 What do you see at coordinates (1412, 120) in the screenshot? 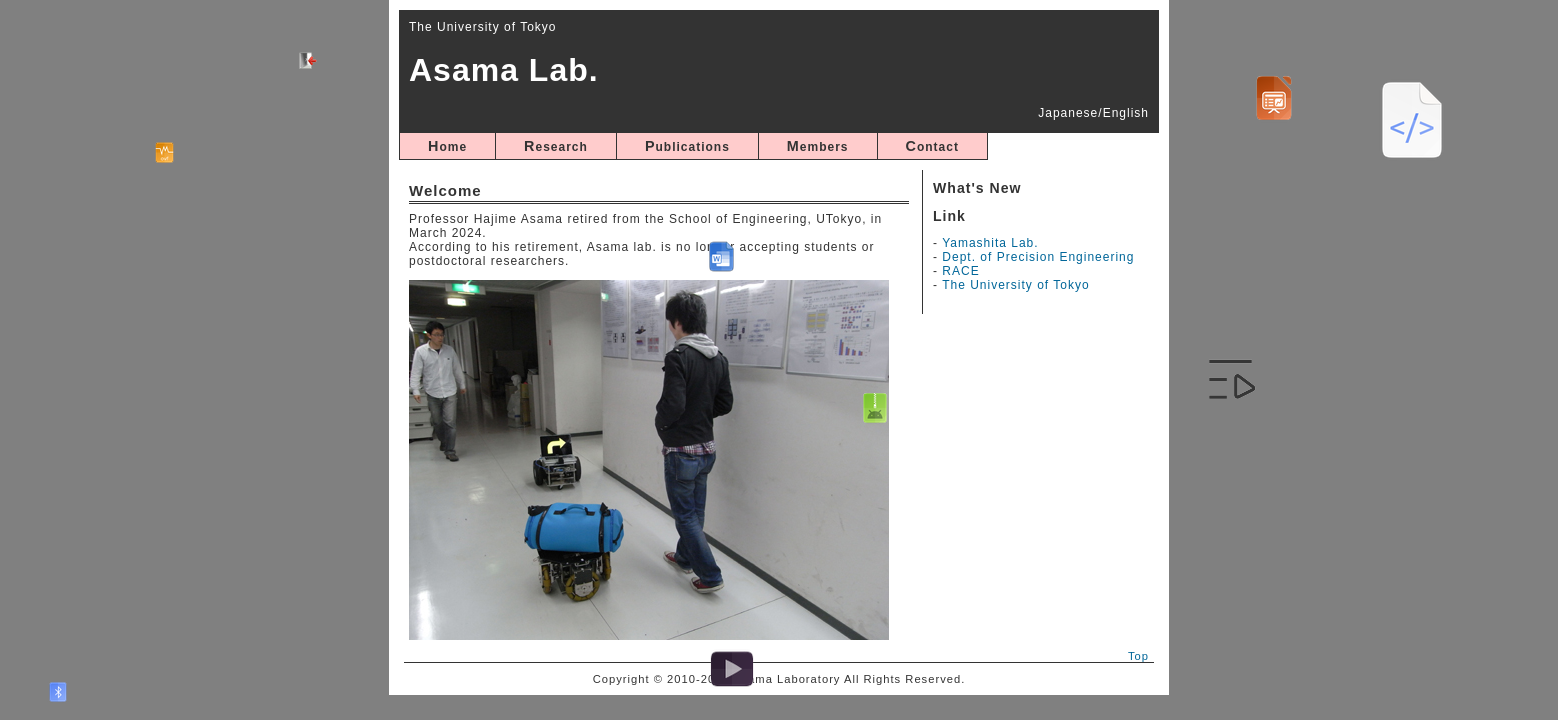
I see `an HTML or web document file` at bounding box center [1412, 120].